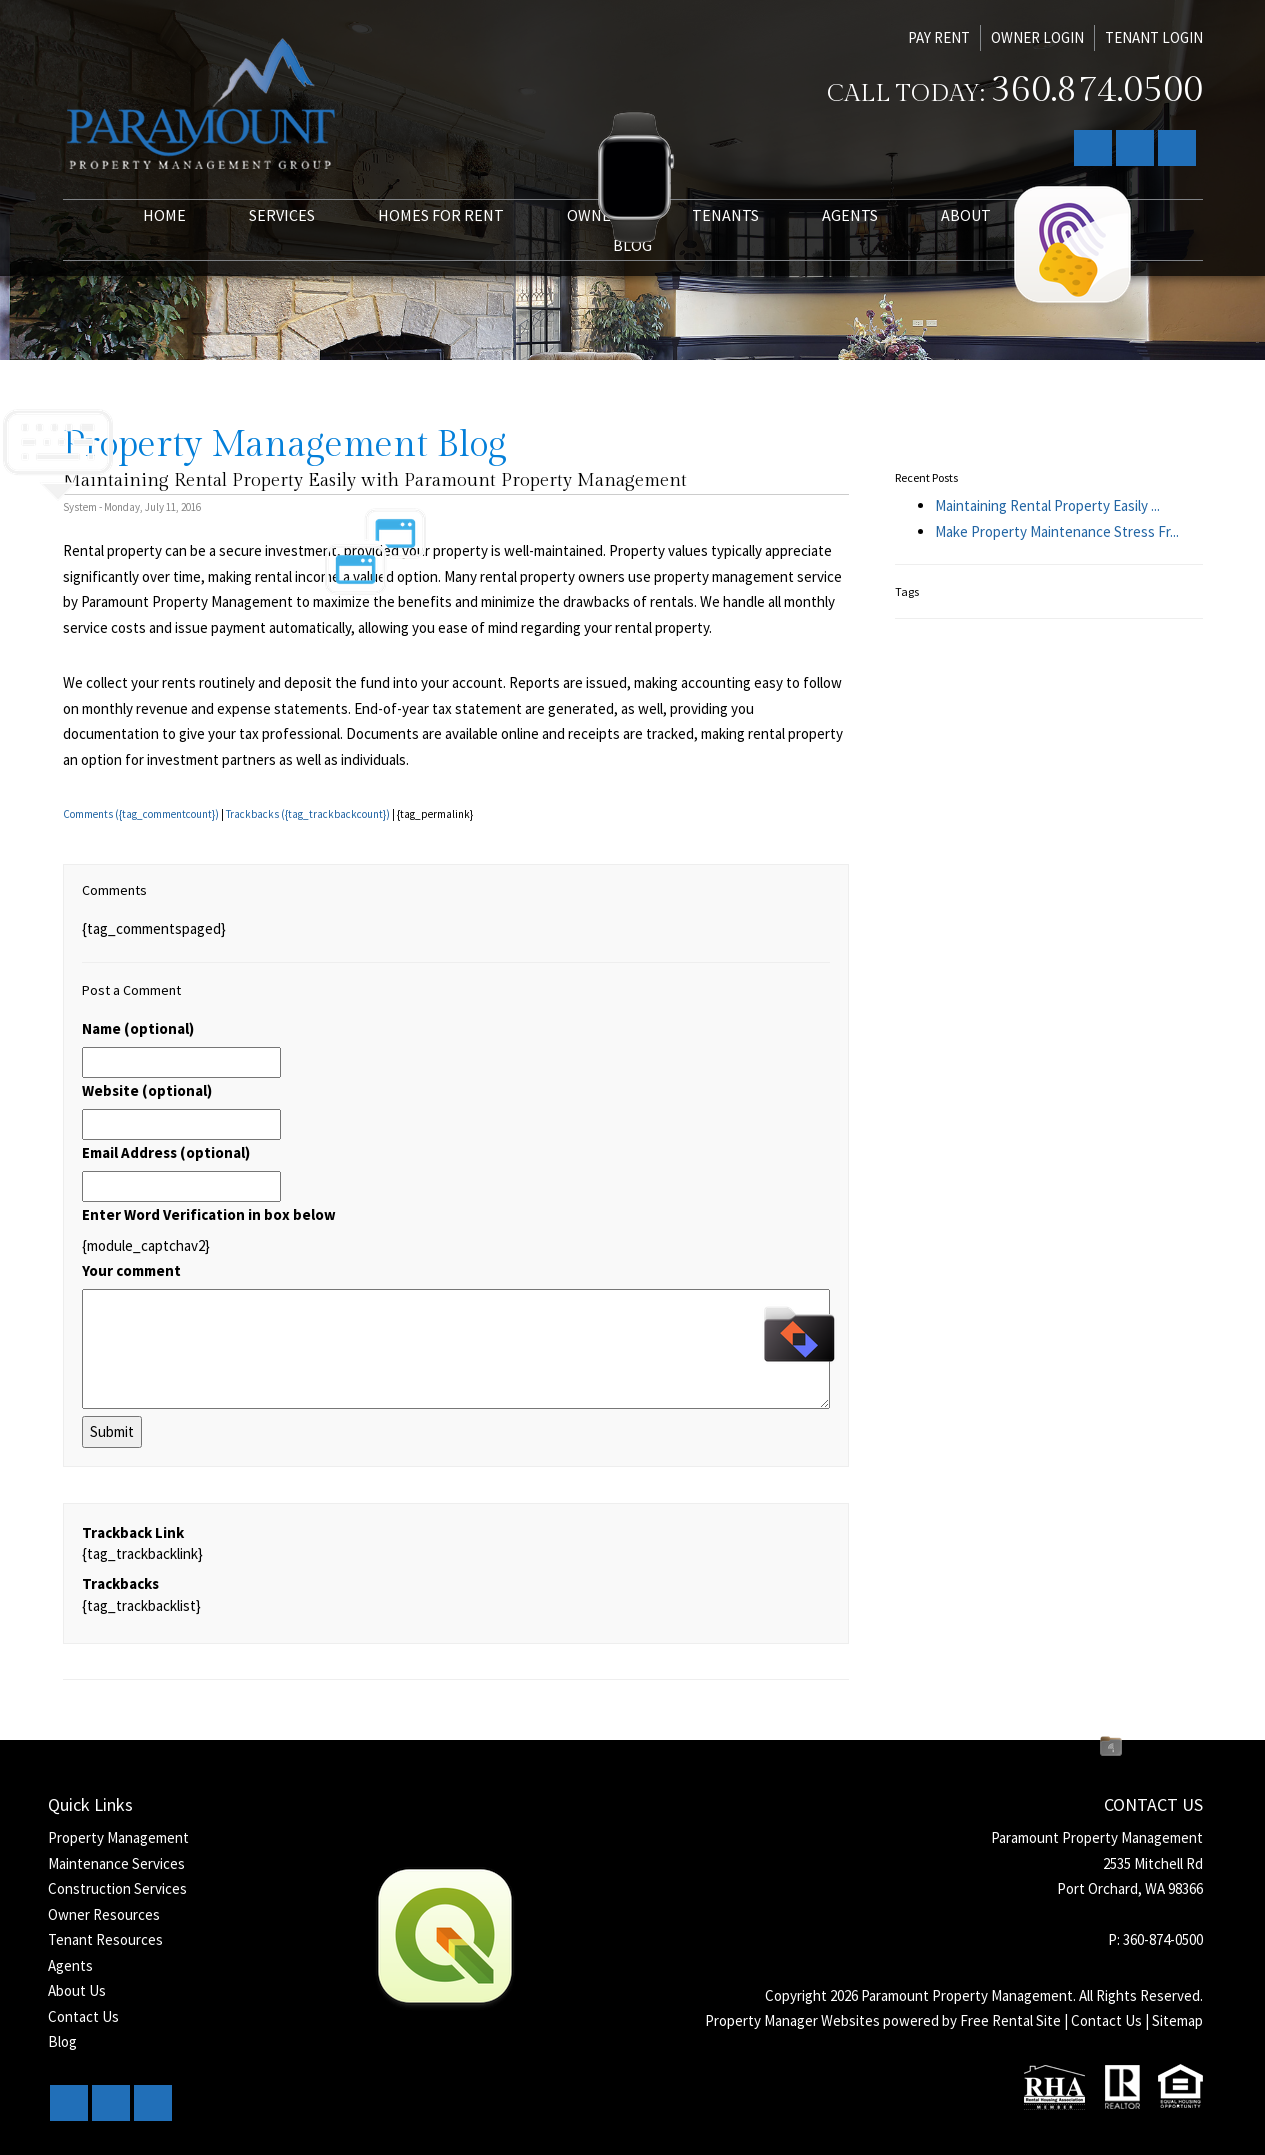 The image size is (1265, 2155). I want to click on duplicate display mode enabled, so click(375, 551).